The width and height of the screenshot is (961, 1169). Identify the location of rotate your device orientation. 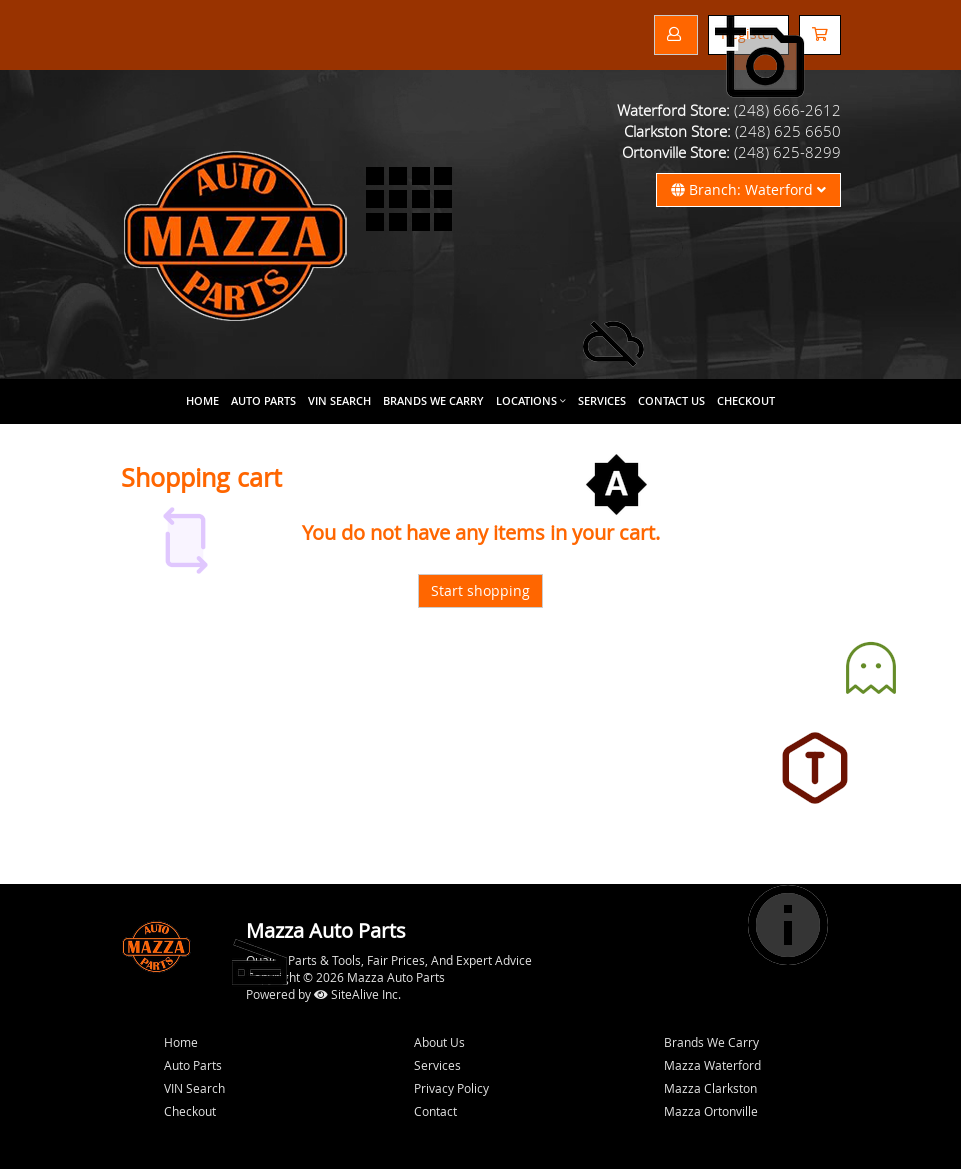
(185, 540).